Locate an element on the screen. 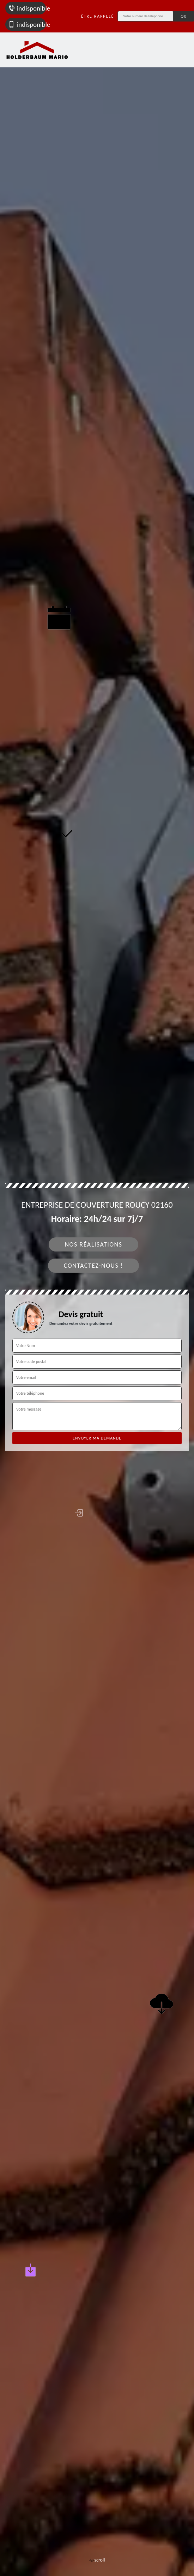  download file from cloud storage is located at coordinates (162, 2004).